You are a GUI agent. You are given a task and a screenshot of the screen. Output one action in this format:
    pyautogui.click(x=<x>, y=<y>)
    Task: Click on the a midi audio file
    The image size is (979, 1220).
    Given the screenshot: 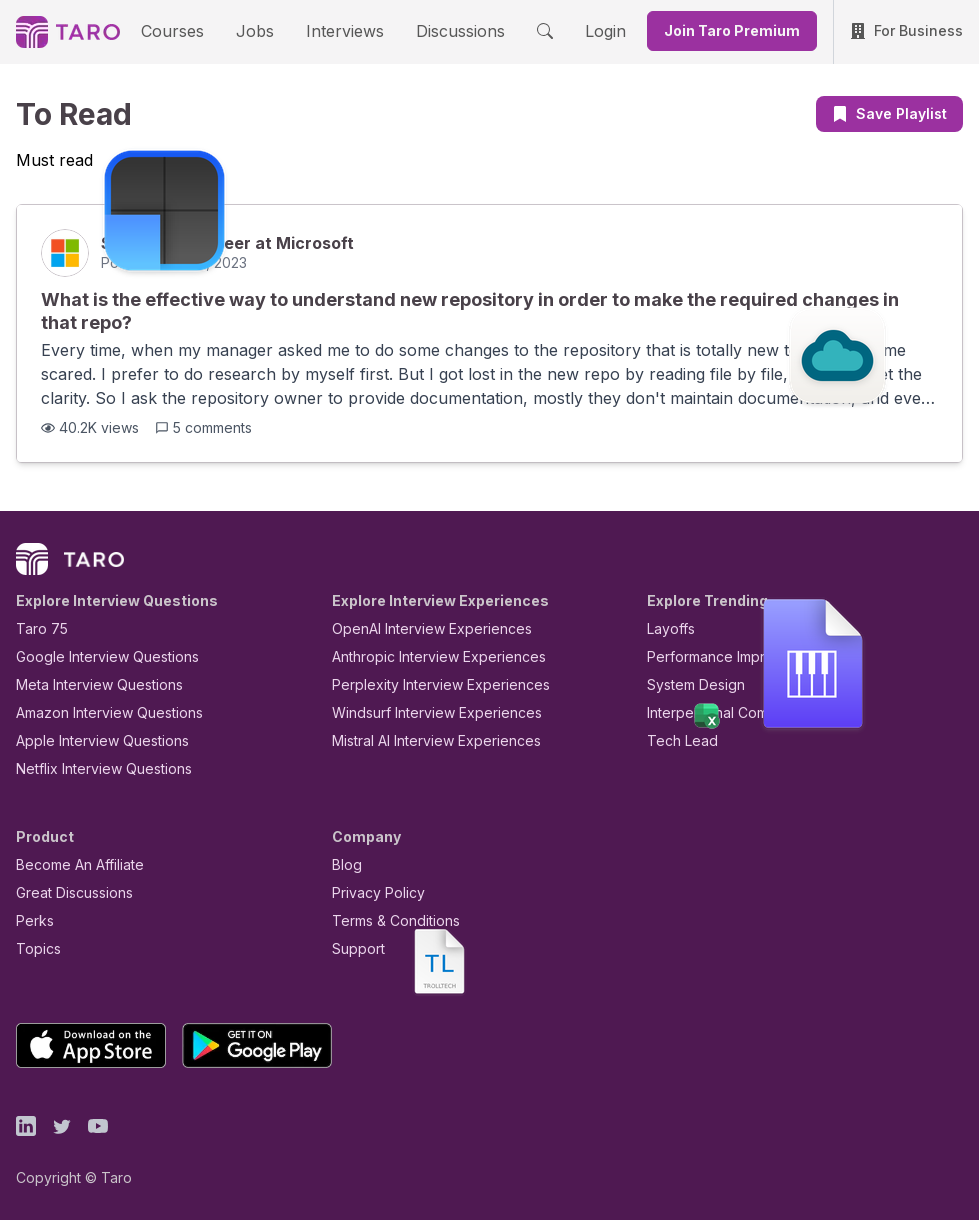 What is the action you would take?
    pyautogui.click(x=813, y=666)
    